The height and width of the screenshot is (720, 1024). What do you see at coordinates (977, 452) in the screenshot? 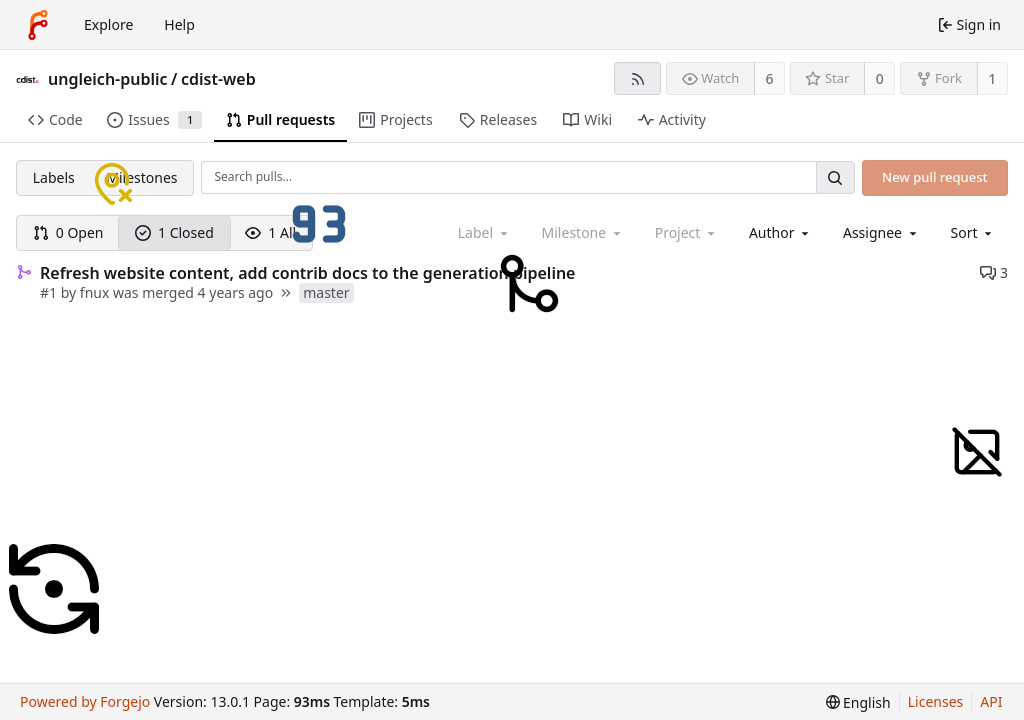
I see `image failed to load` at bounding box center [977, 452].